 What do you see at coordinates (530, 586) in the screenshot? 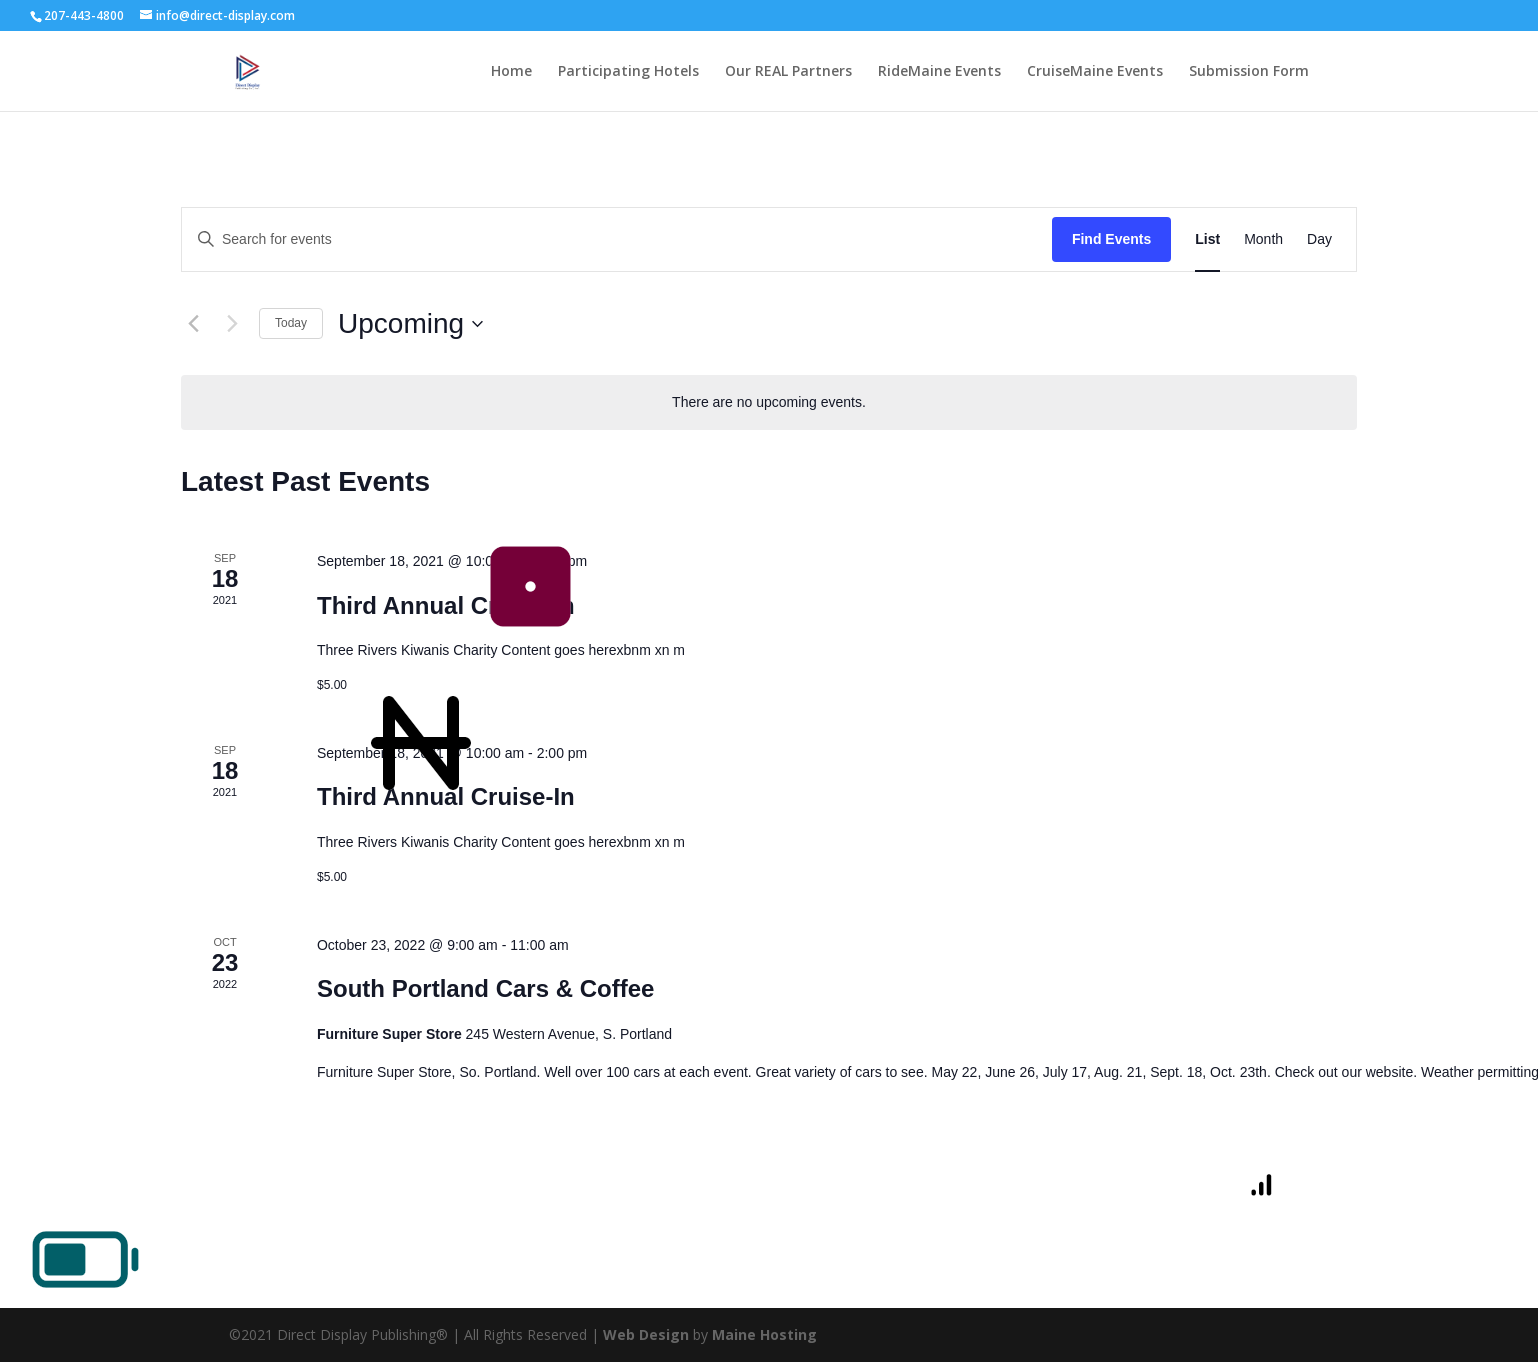
I see `indicates a roll result of one` at bounding box center [530, 586].